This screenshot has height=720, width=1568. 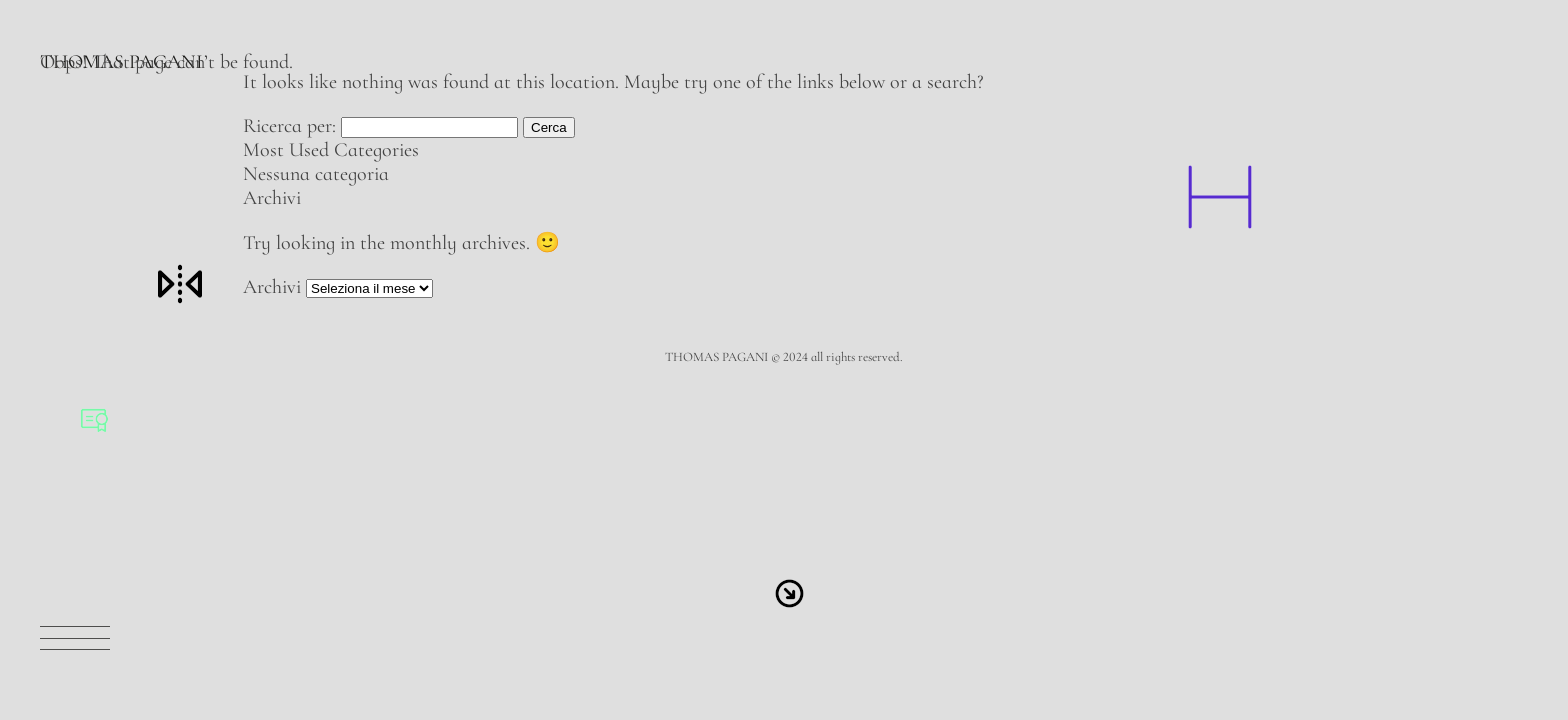 What do you see at coordinates (789, 593) in the screenshot?
I see `navigate to the next item or section` at bounding box center [789, 593].